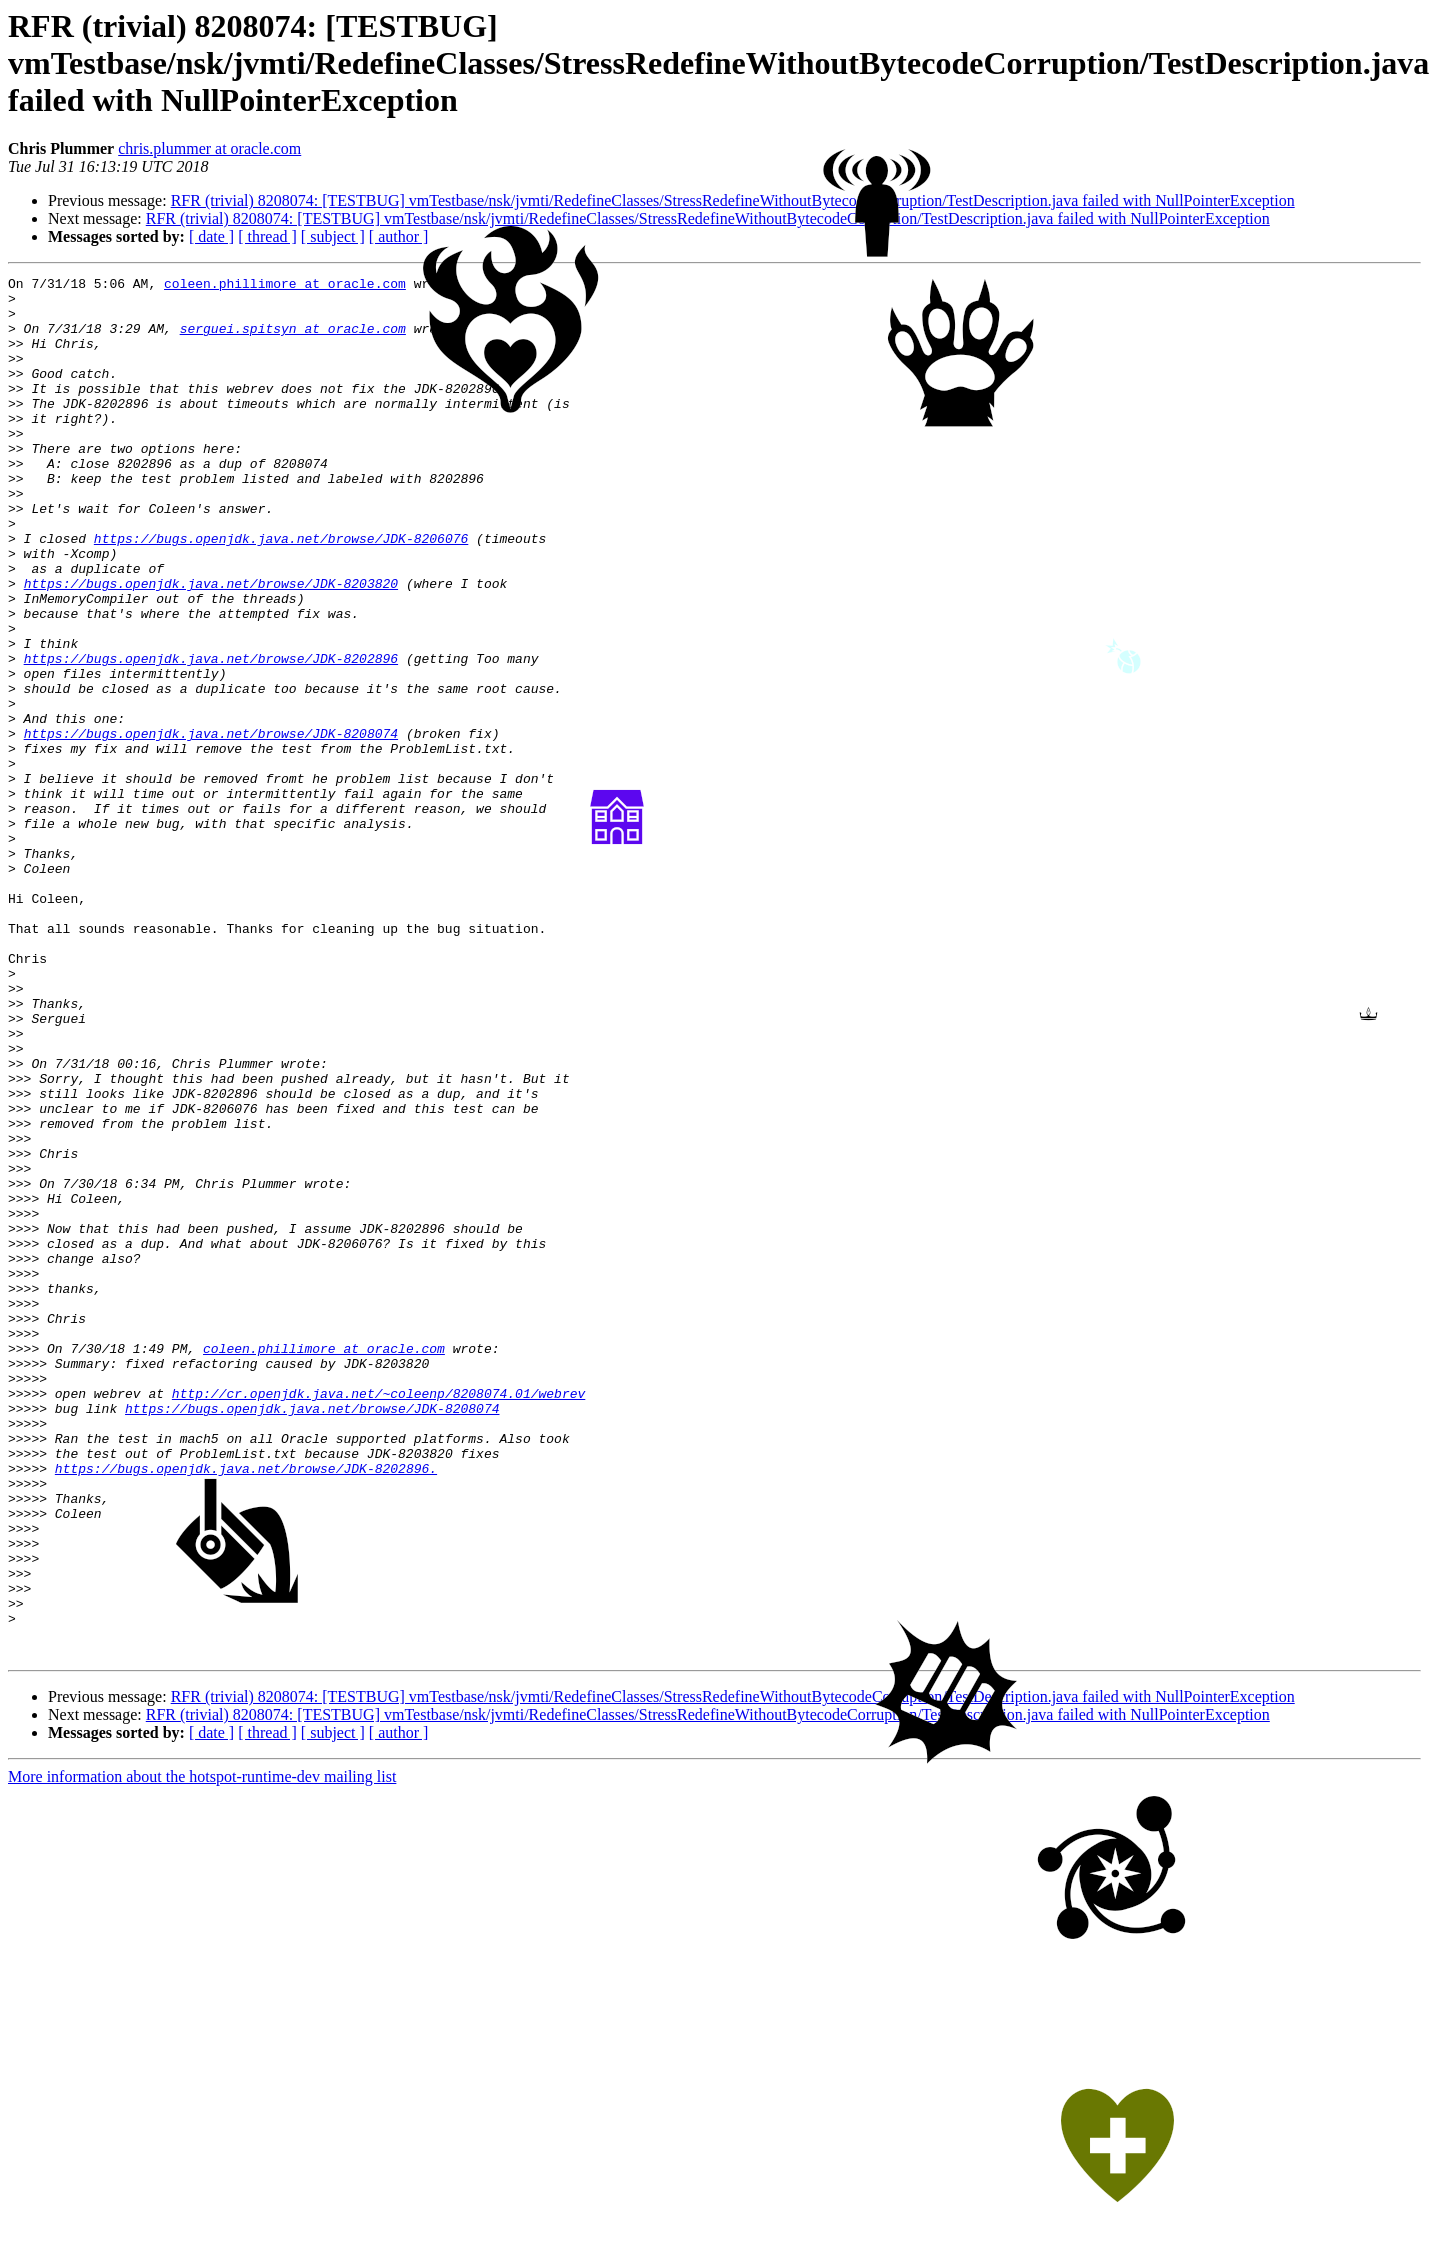 This screenshot has width=1429, height=2251. What do you see at coordinates (876, 203) in the screenshot?
I see `indicates active awareness or alert mode` at bounding box center [876, 203].